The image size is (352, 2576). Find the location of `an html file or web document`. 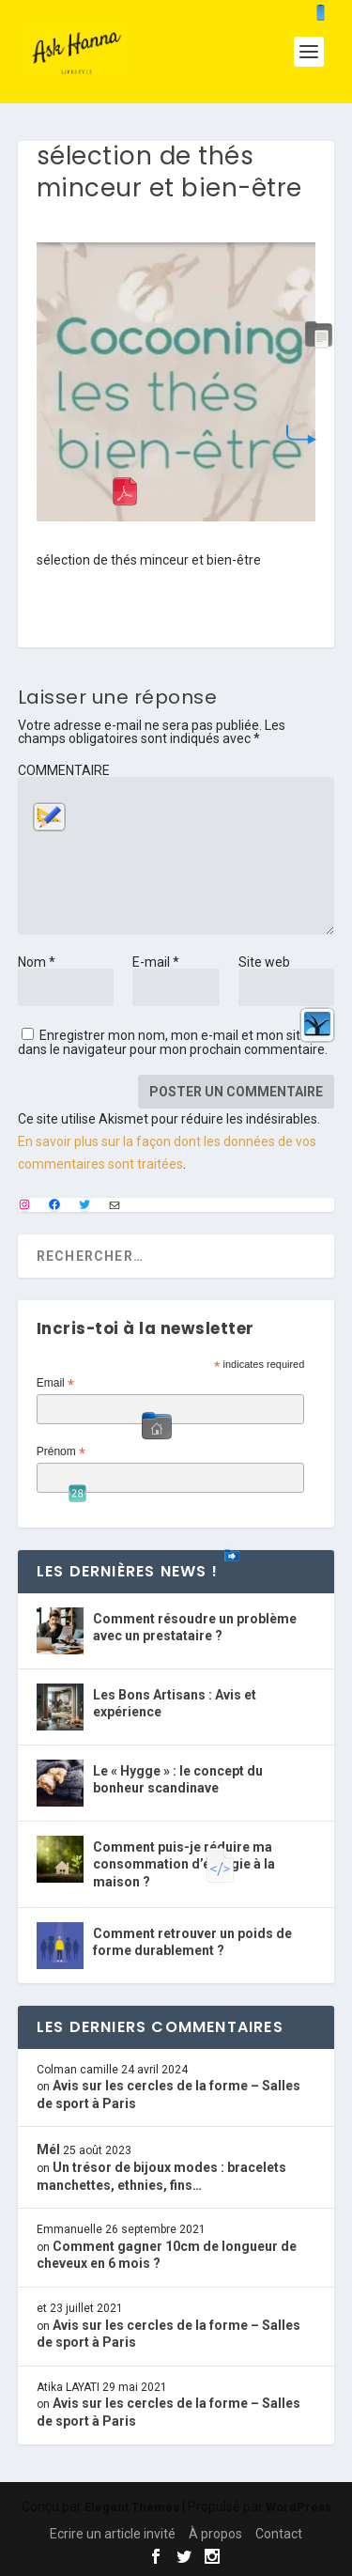

an html file or web document is located at coordinates (220, 1865).